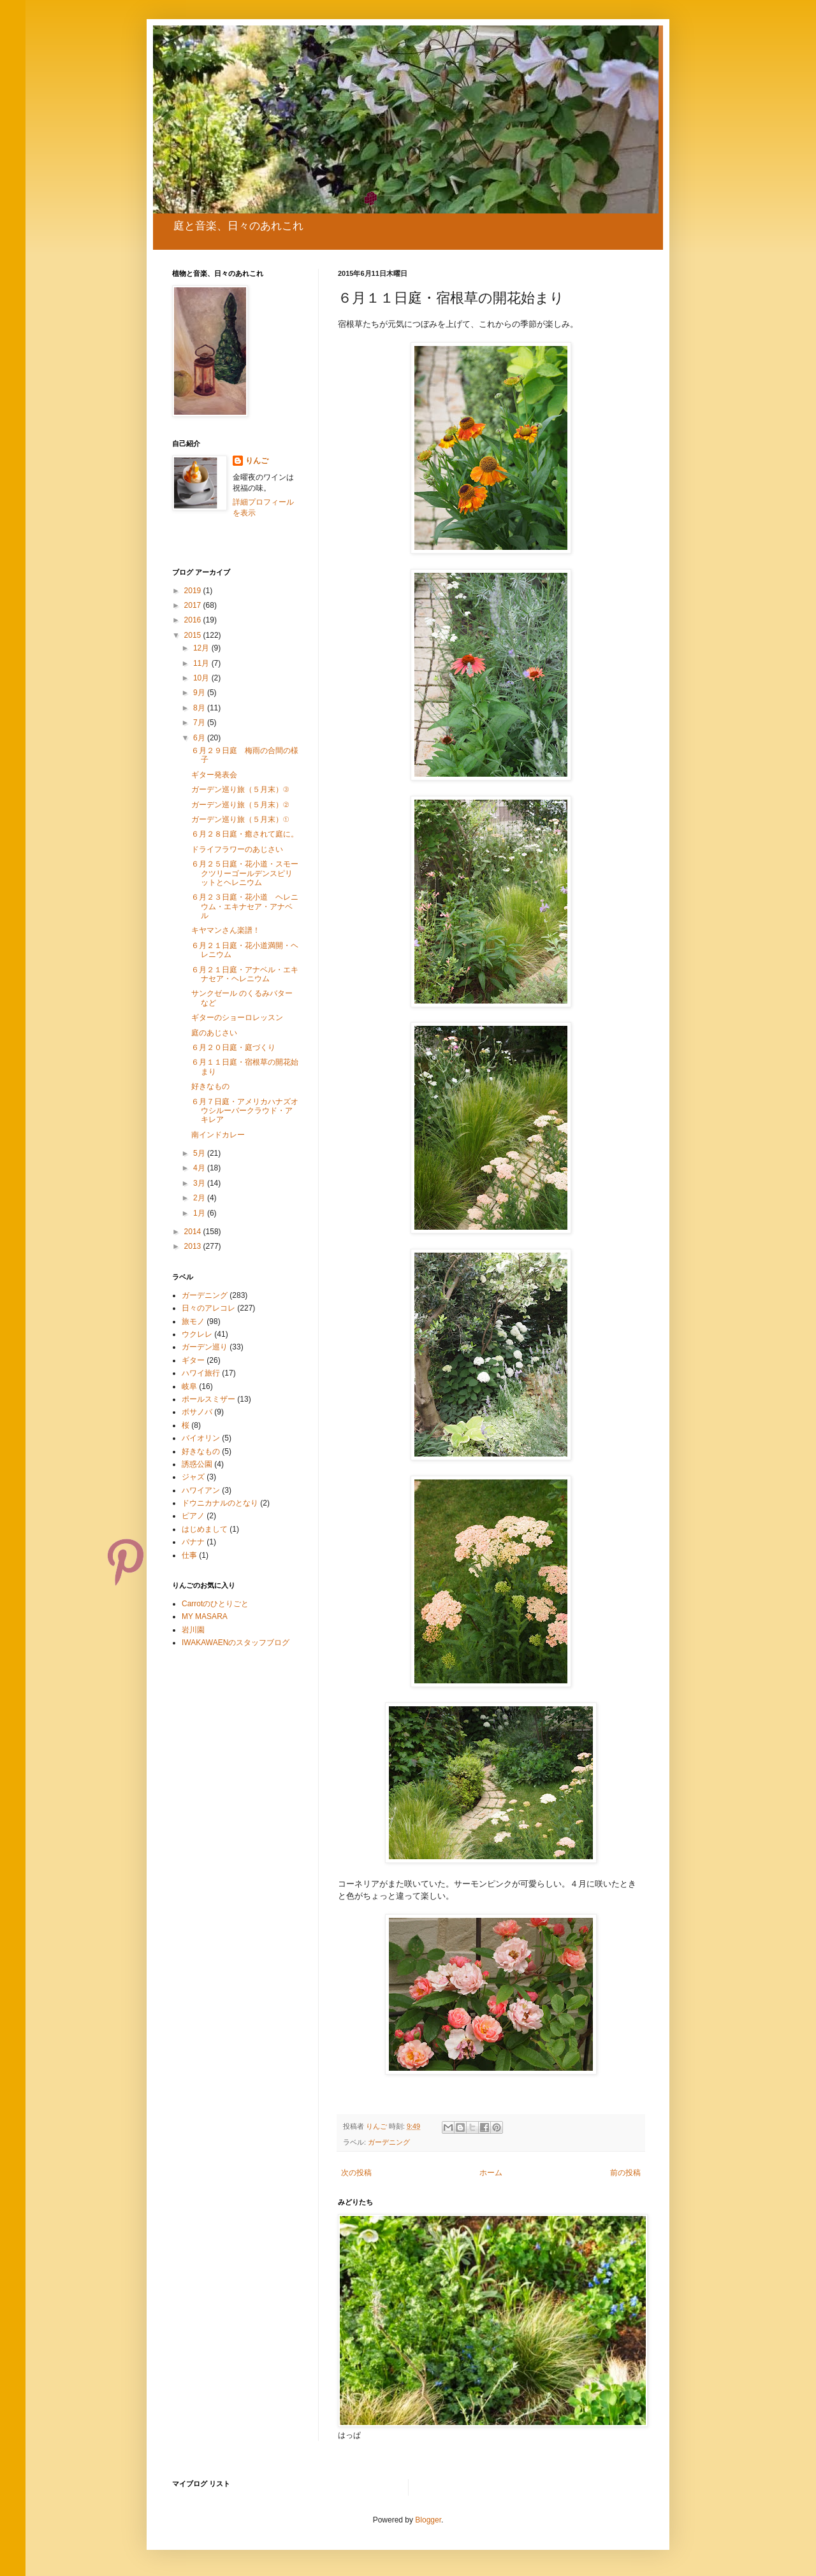  What do you see at coordinates (126, 1562) in the screenshot?
I see `open Pinterest app` at bounding box center [126, 1562].